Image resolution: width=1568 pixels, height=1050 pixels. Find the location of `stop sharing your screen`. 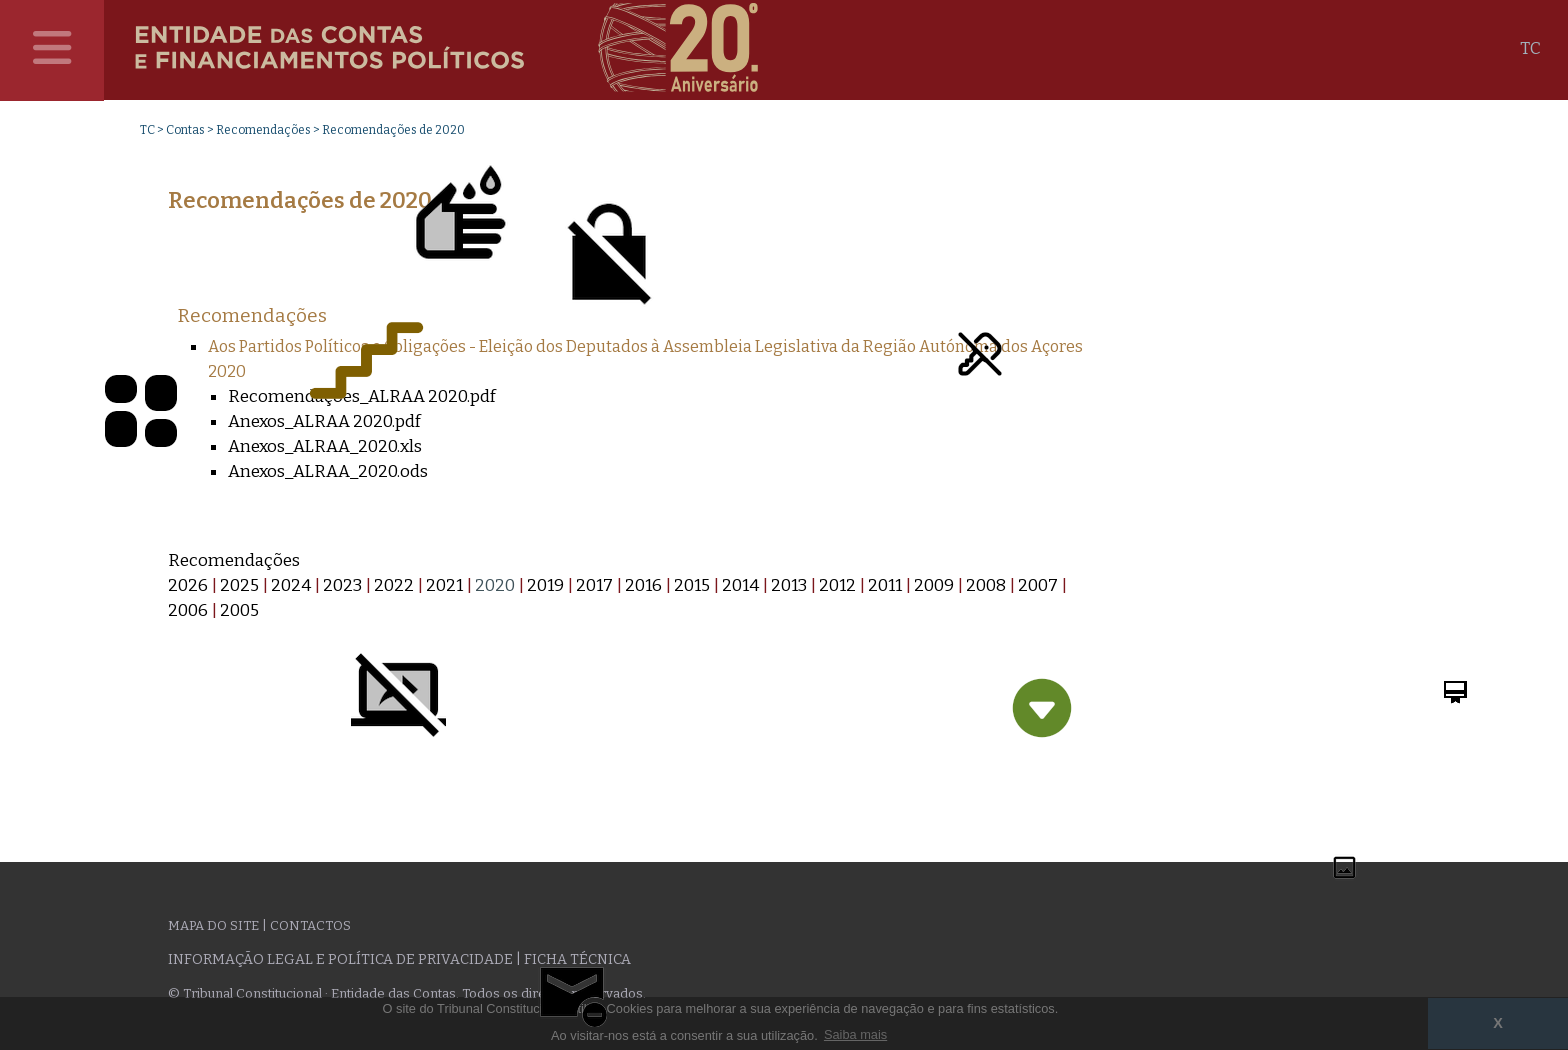

stop sharing your screen is located at coordinates (398, 694).